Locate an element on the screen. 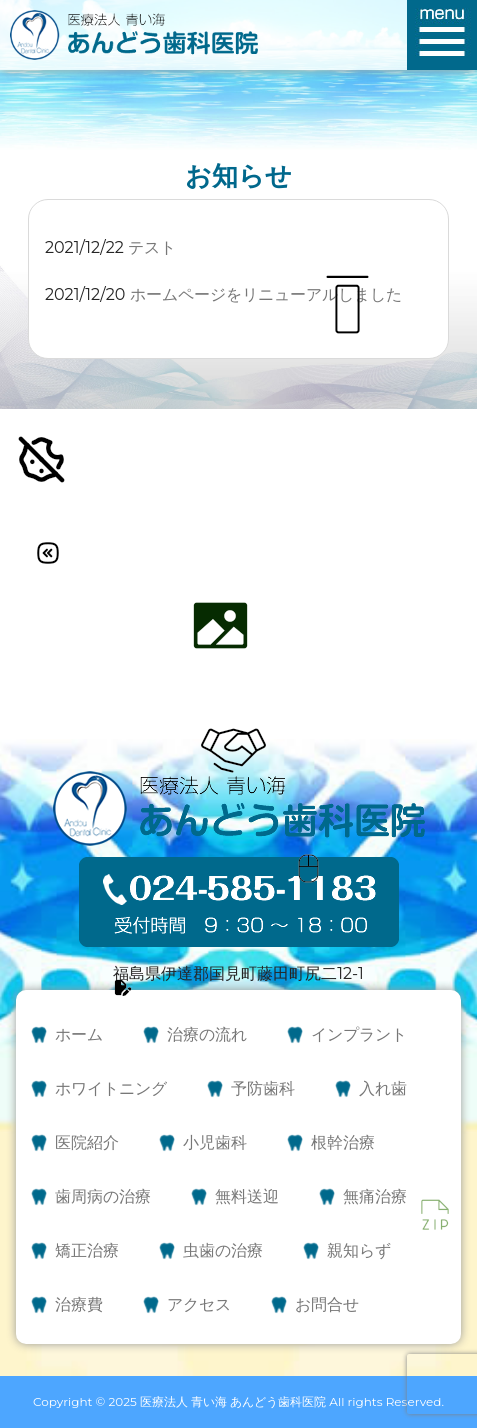 The image size is (477, 1428). go back to previous section is located at coordinates (48, 553).